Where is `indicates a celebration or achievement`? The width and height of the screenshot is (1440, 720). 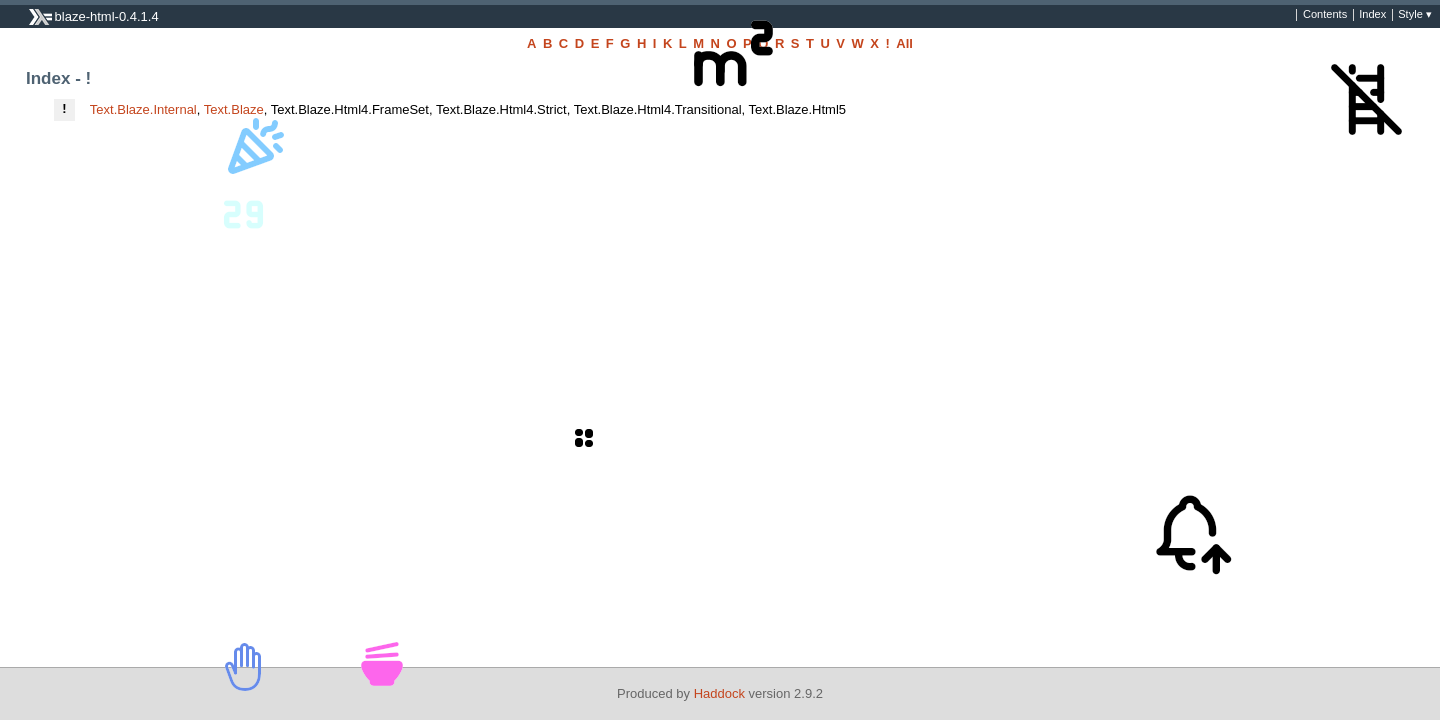
indicates a celebration or achievement is located at coordinates (253, 149).